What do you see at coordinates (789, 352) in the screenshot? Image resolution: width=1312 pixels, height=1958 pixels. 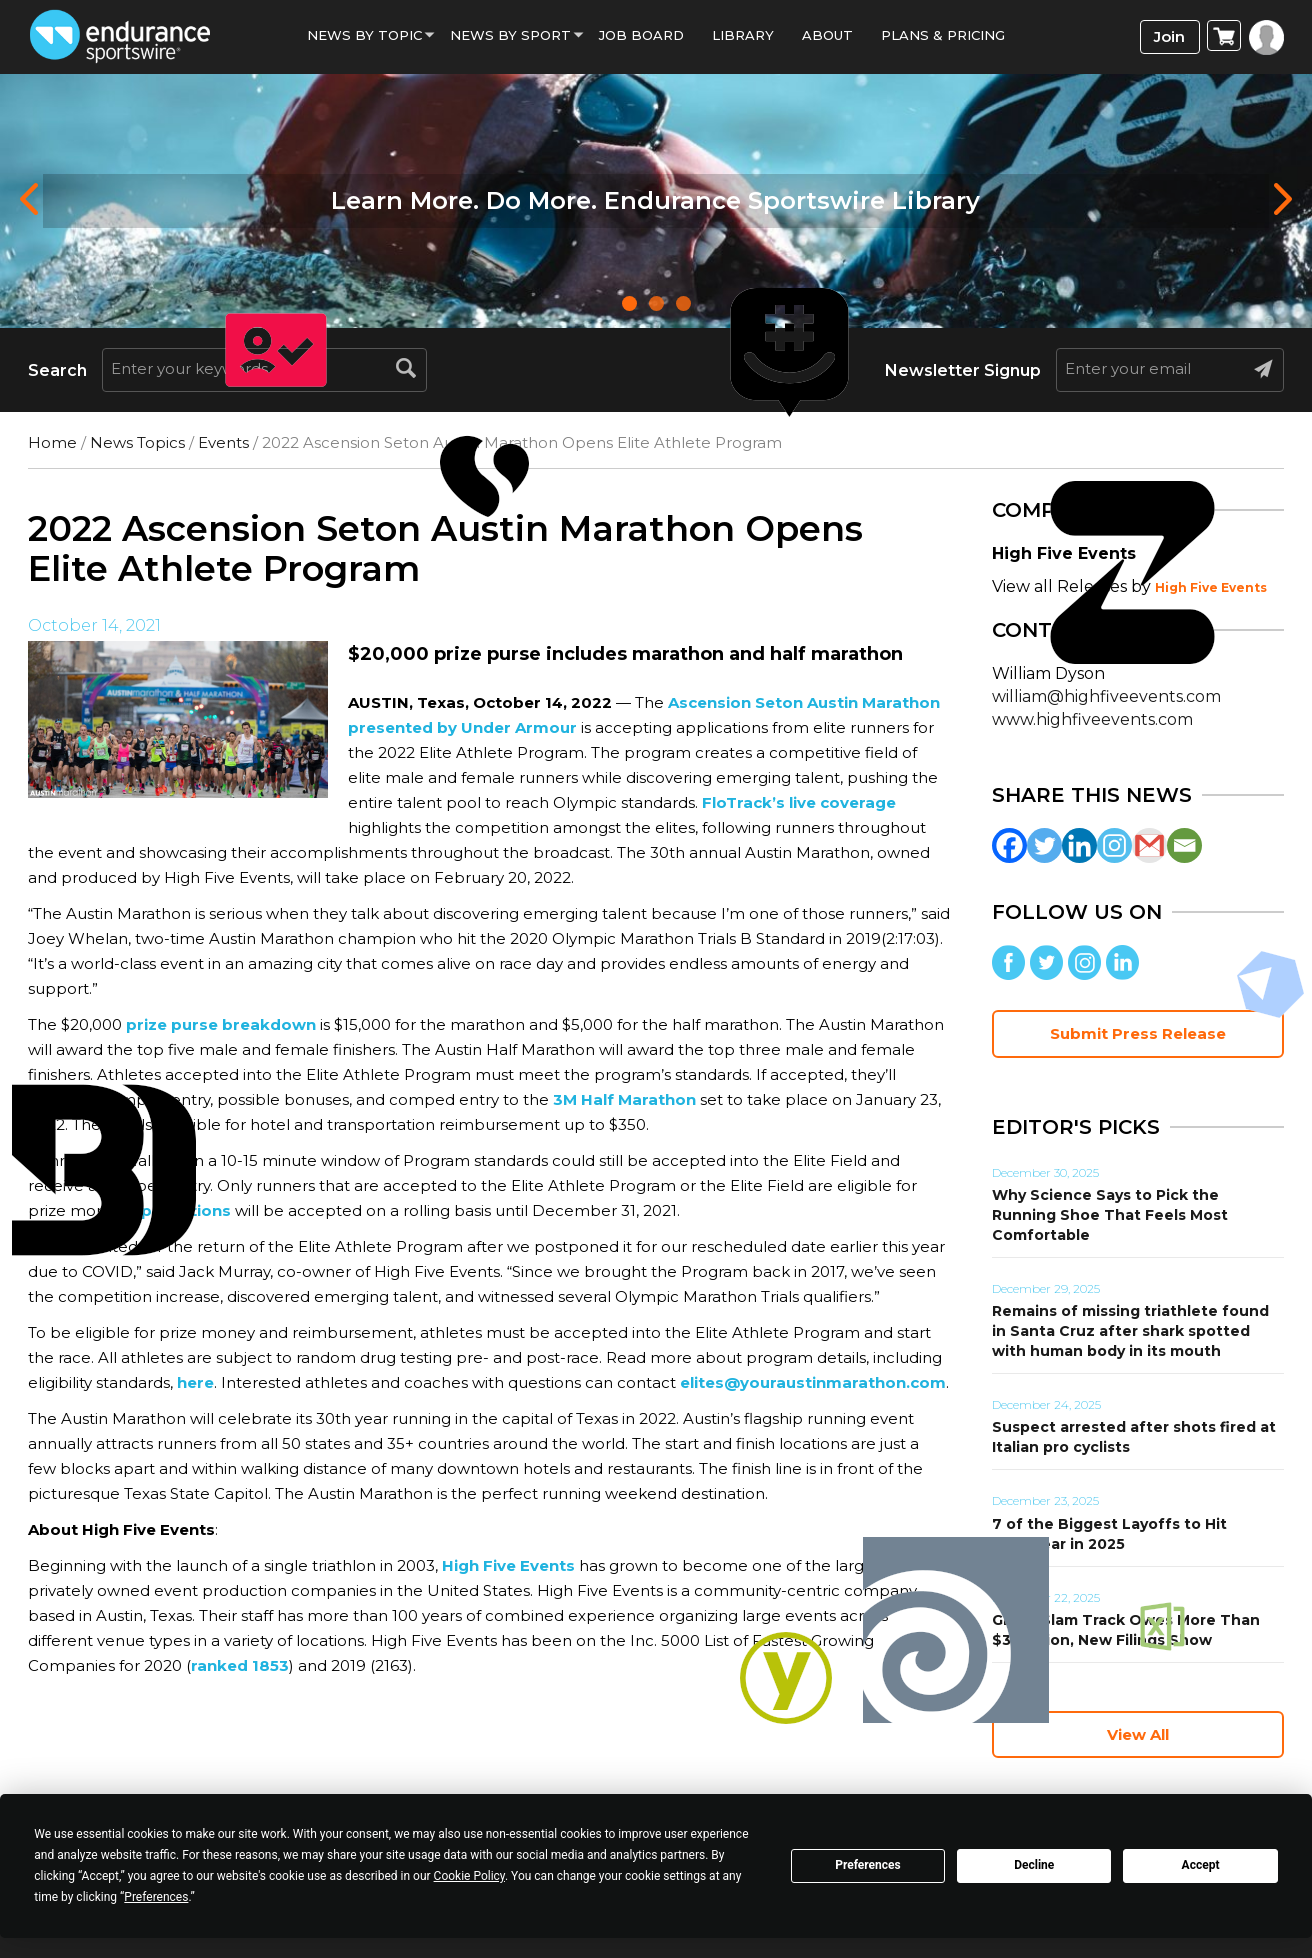 I see `open GroupMe messaging app` at bounding box center [789, 352].